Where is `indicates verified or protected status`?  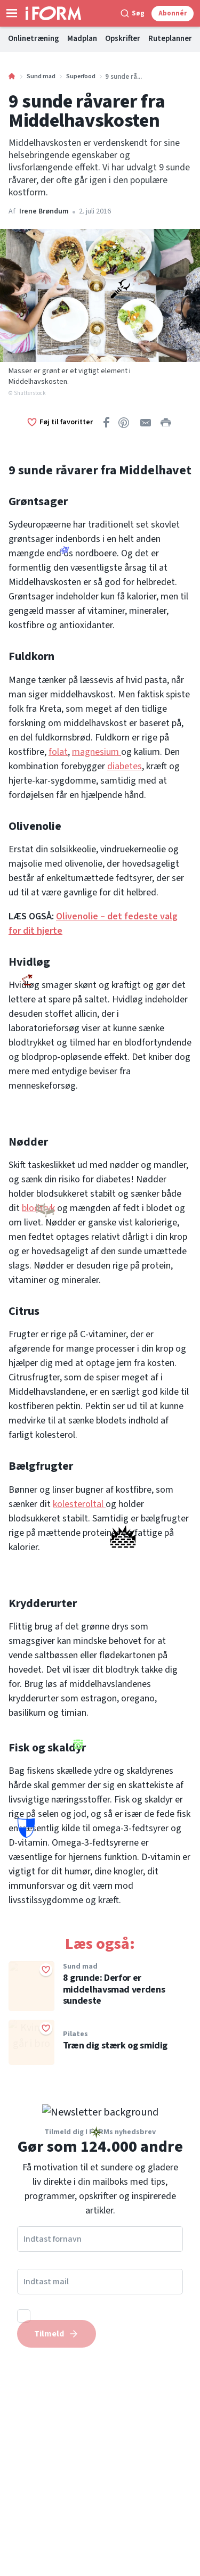
indicates verified or protected status is located at coordinates (26, 1828).